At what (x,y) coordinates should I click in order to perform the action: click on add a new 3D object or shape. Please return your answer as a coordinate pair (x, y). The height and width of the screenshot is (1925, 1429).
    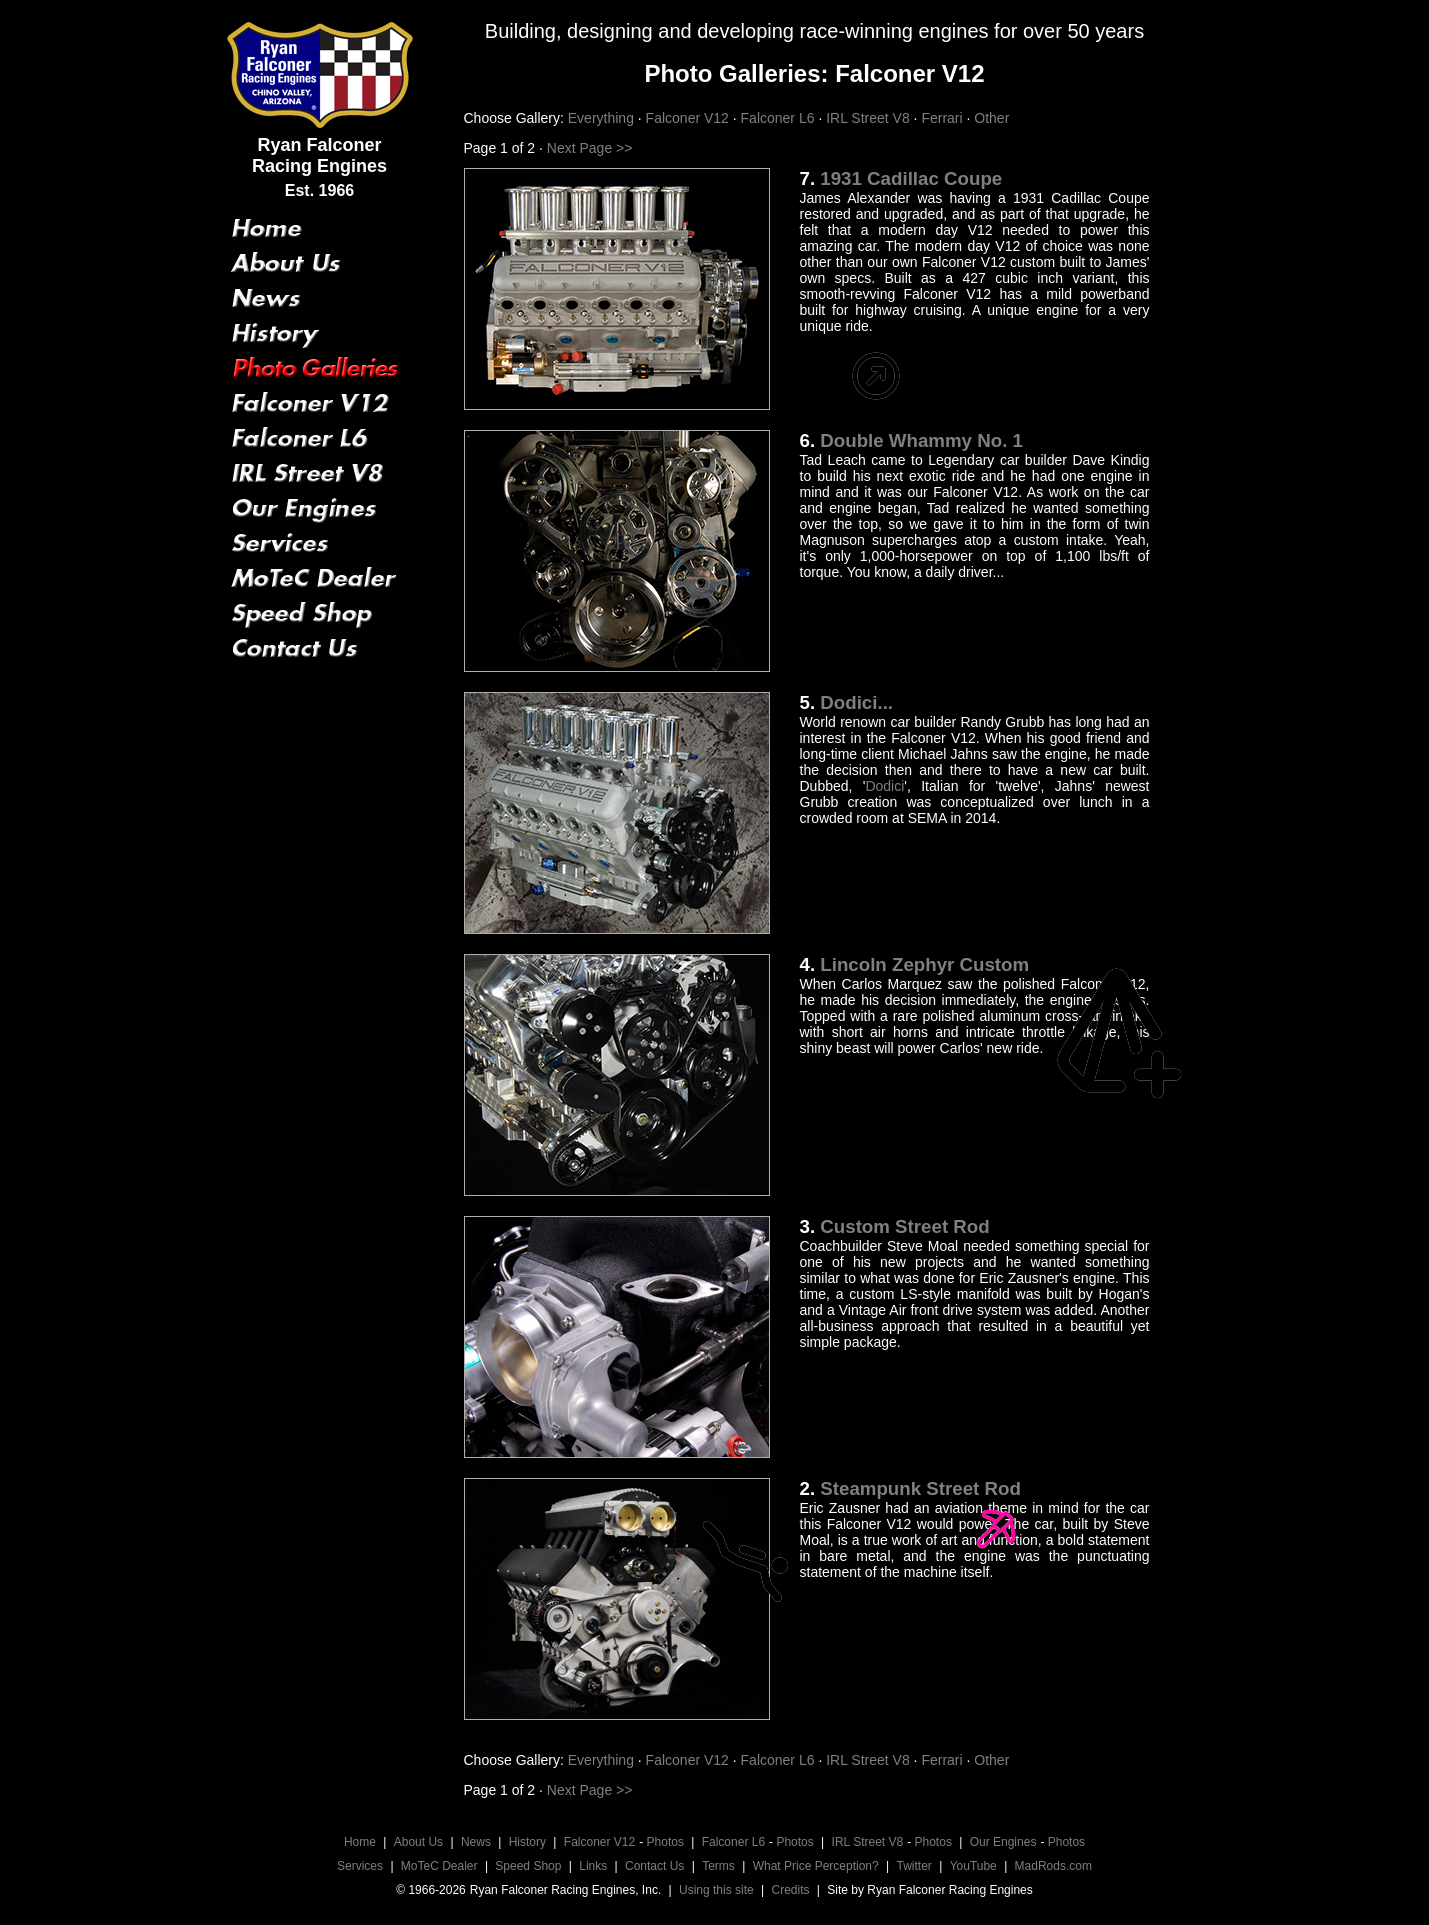
    Looking at the image, I should click on (1116, 1033).